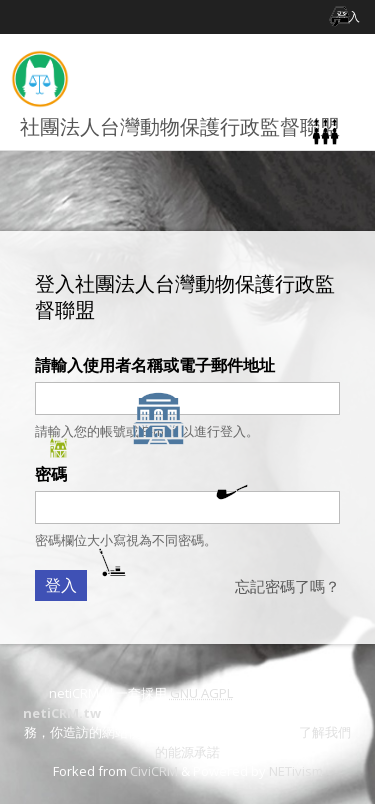 The width and height of the screenshot is (375, 804). What do you see at coordinates (325, 131) in the screenshot?
I see `upgrade your team or group members` at bounding box center [325, 131].